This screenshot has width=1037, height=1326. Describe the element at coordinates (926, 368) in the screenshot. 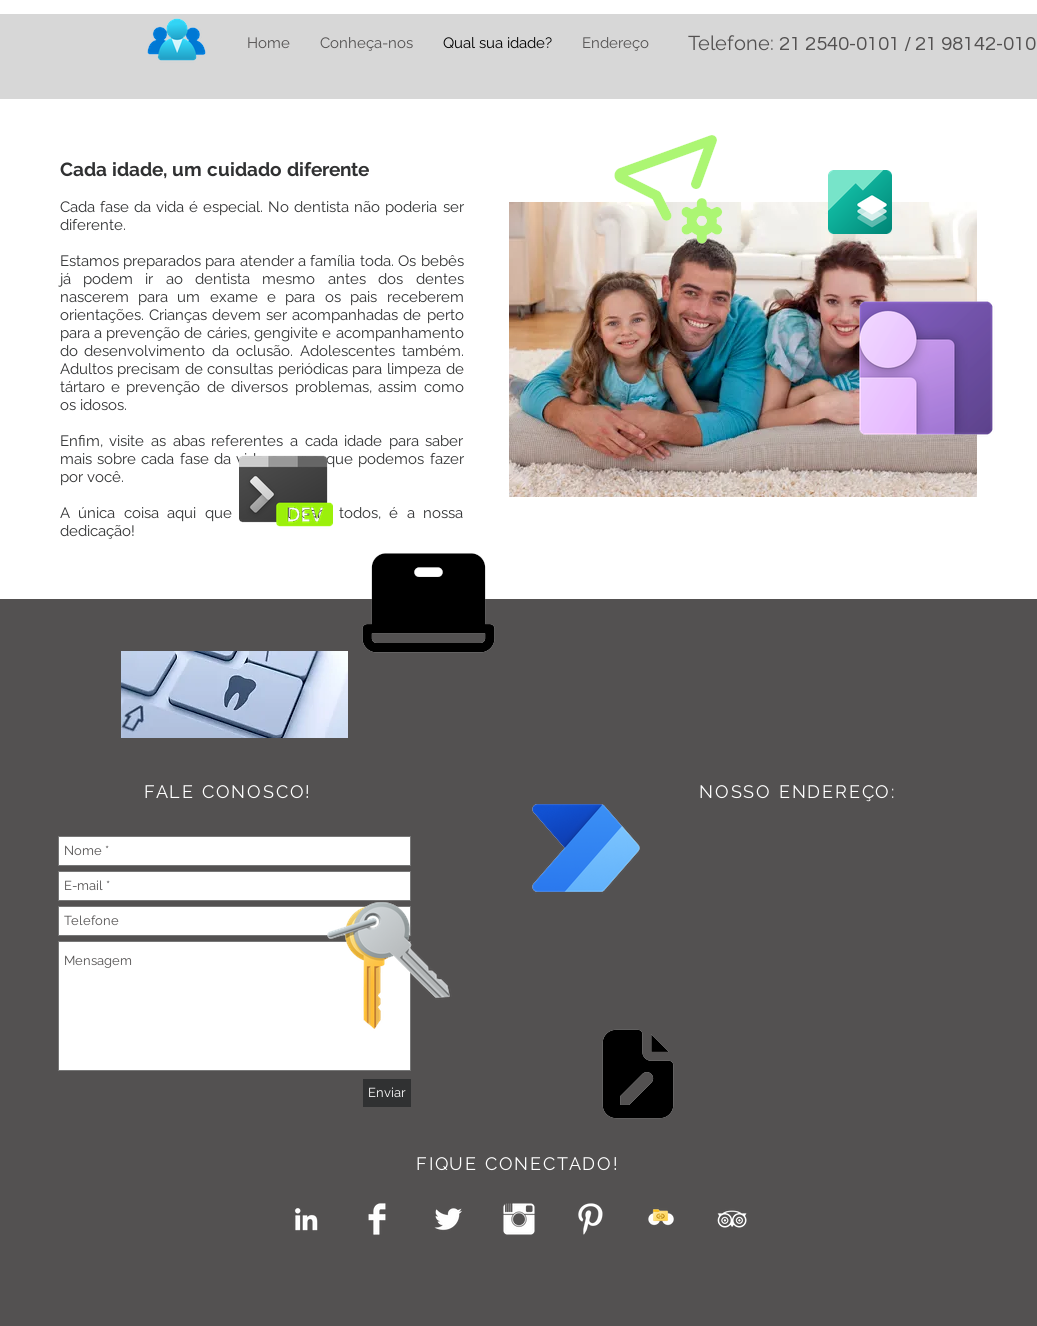

I see `open the CoreHR app` at that location.